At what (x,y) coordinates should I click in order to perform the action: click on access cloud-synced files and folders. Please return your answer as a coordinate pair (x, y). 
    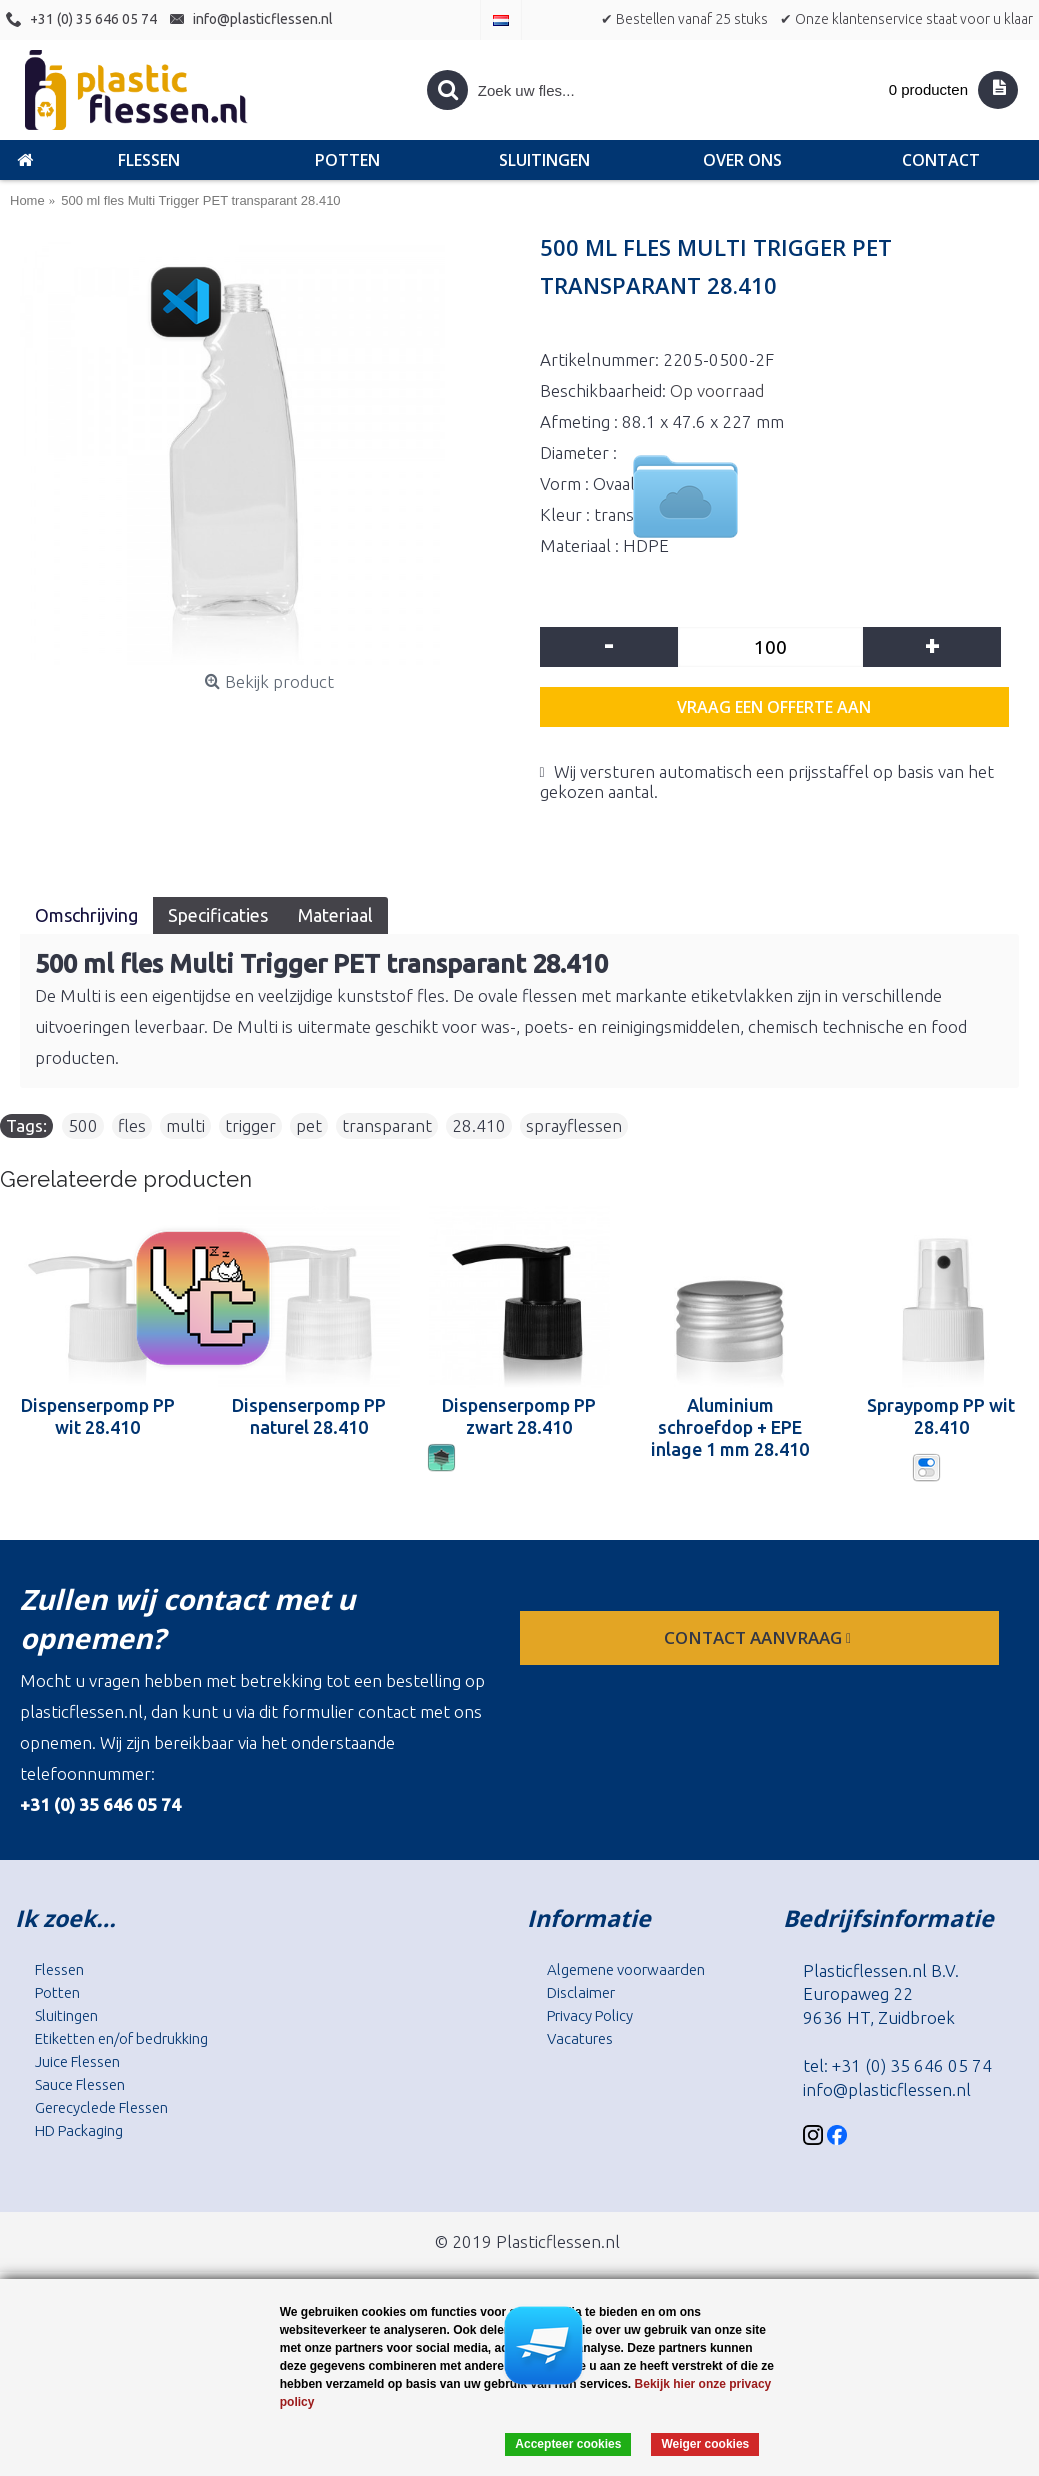
    Looking at the image, I should click on (685, 496).